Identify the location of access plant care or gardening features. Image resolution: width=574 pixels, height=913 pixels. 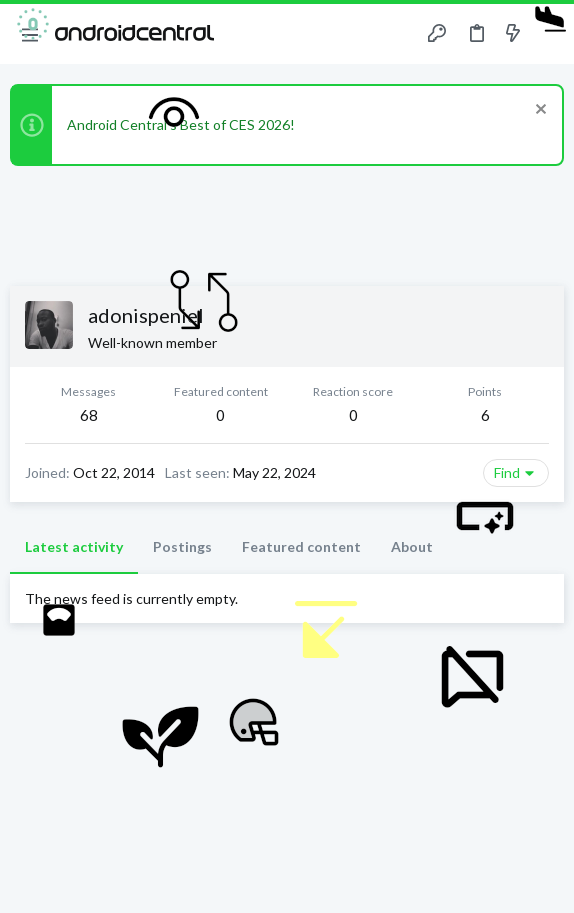
(160, 734).